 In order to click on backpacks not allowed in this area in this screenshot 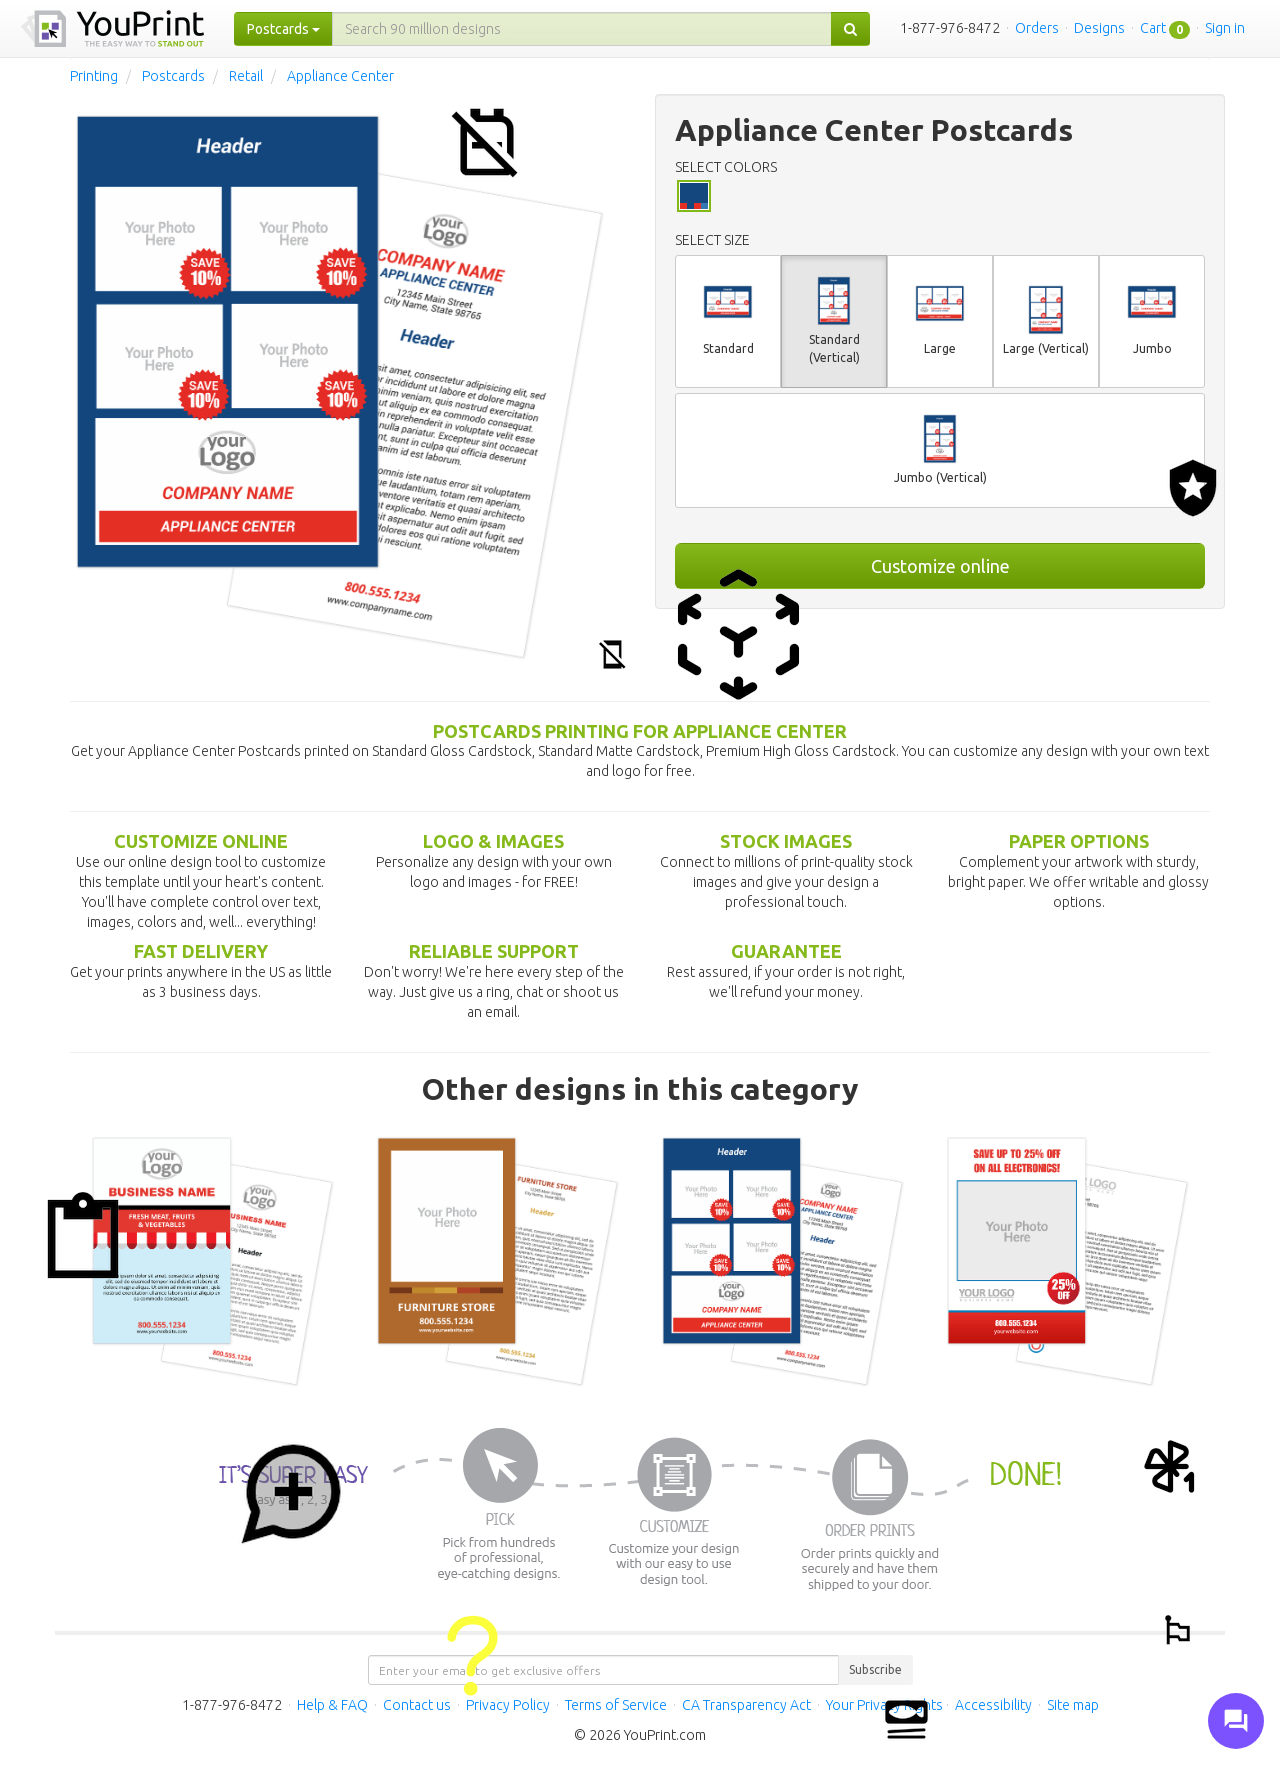, I will do `click(487, 142)`.